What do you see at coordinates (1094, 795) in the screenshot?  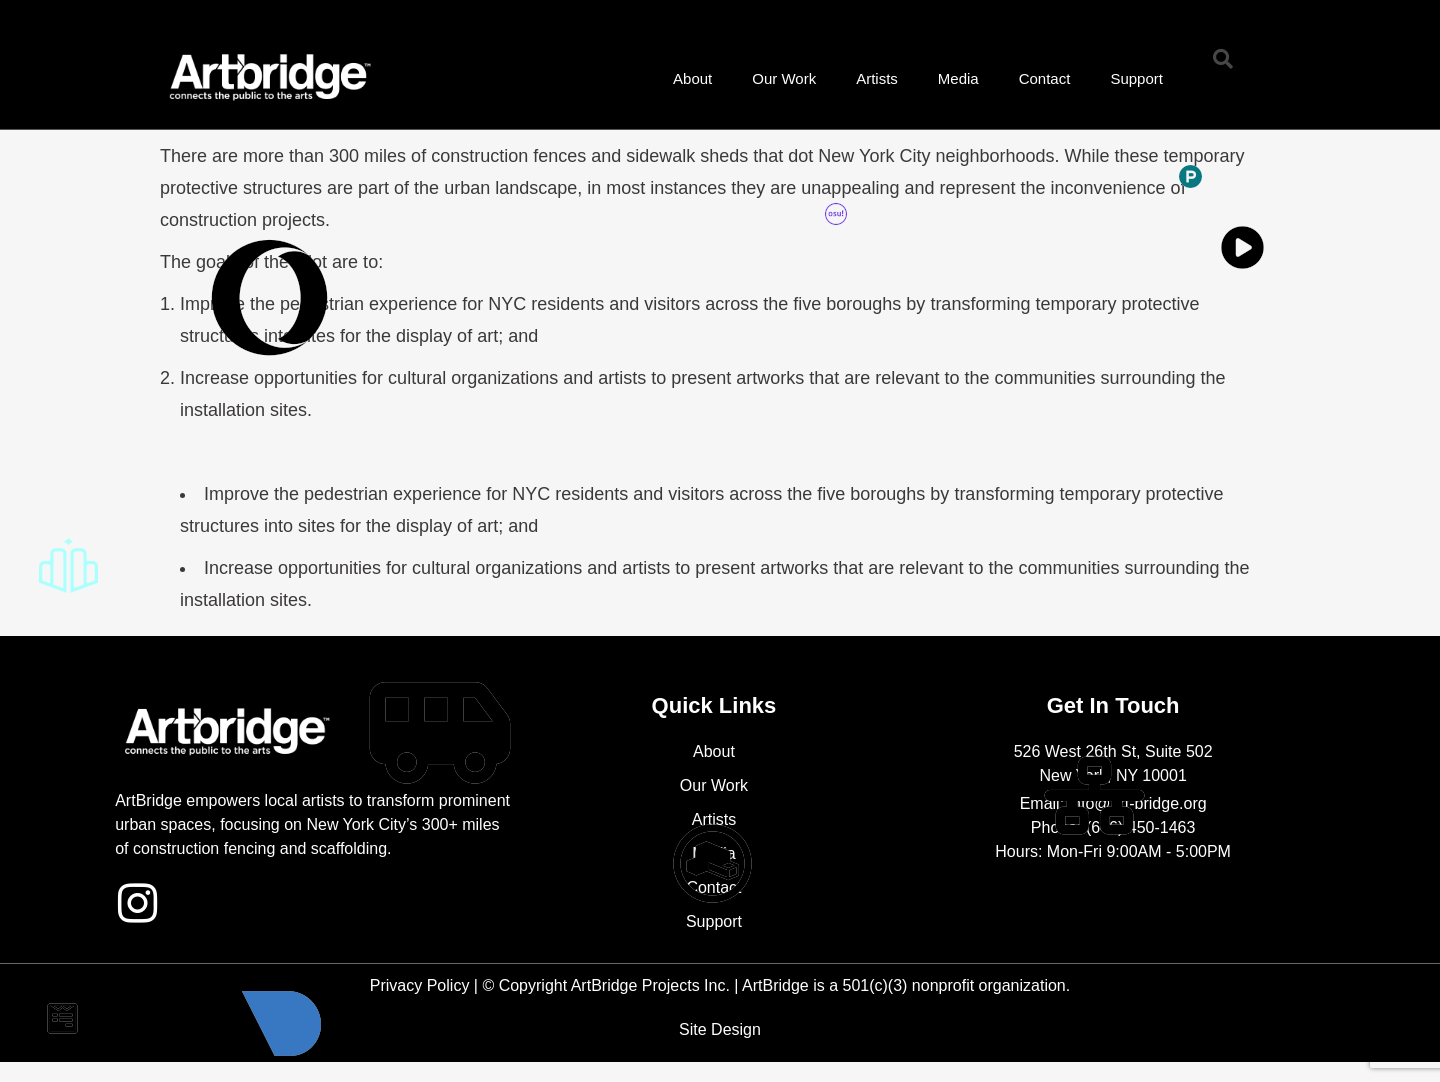 I see `view network connections` at bounding box center [1094, 795].